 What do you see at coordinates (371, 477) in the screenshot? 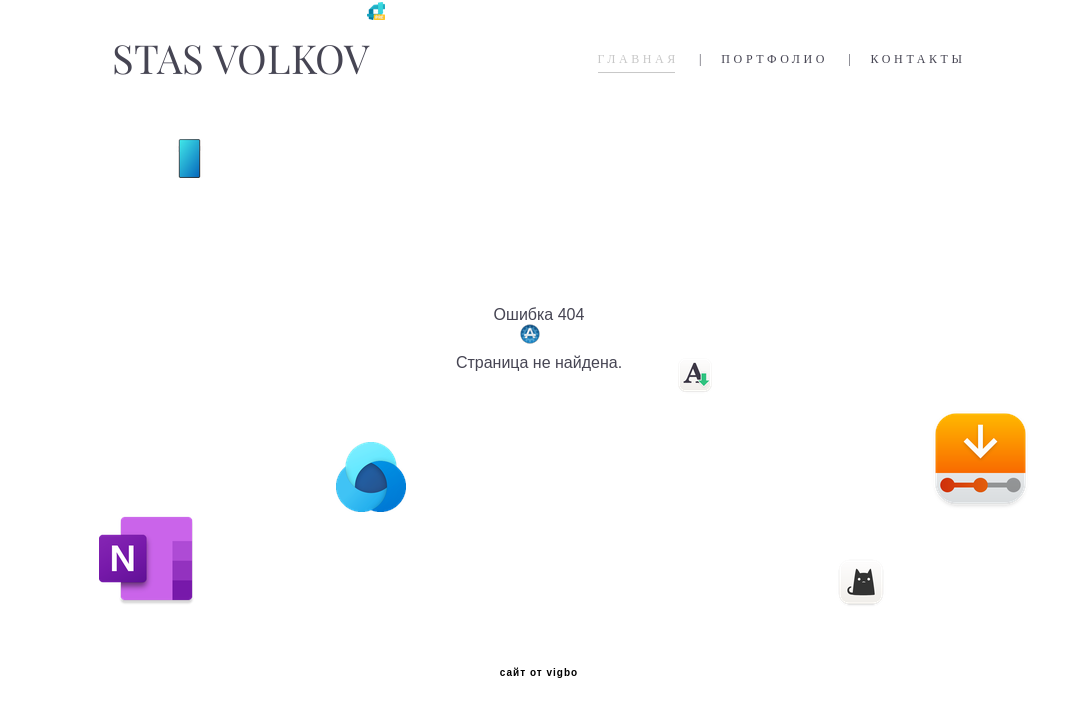
I see `open microsoft viva insights app` at bounding box center [371, 477].